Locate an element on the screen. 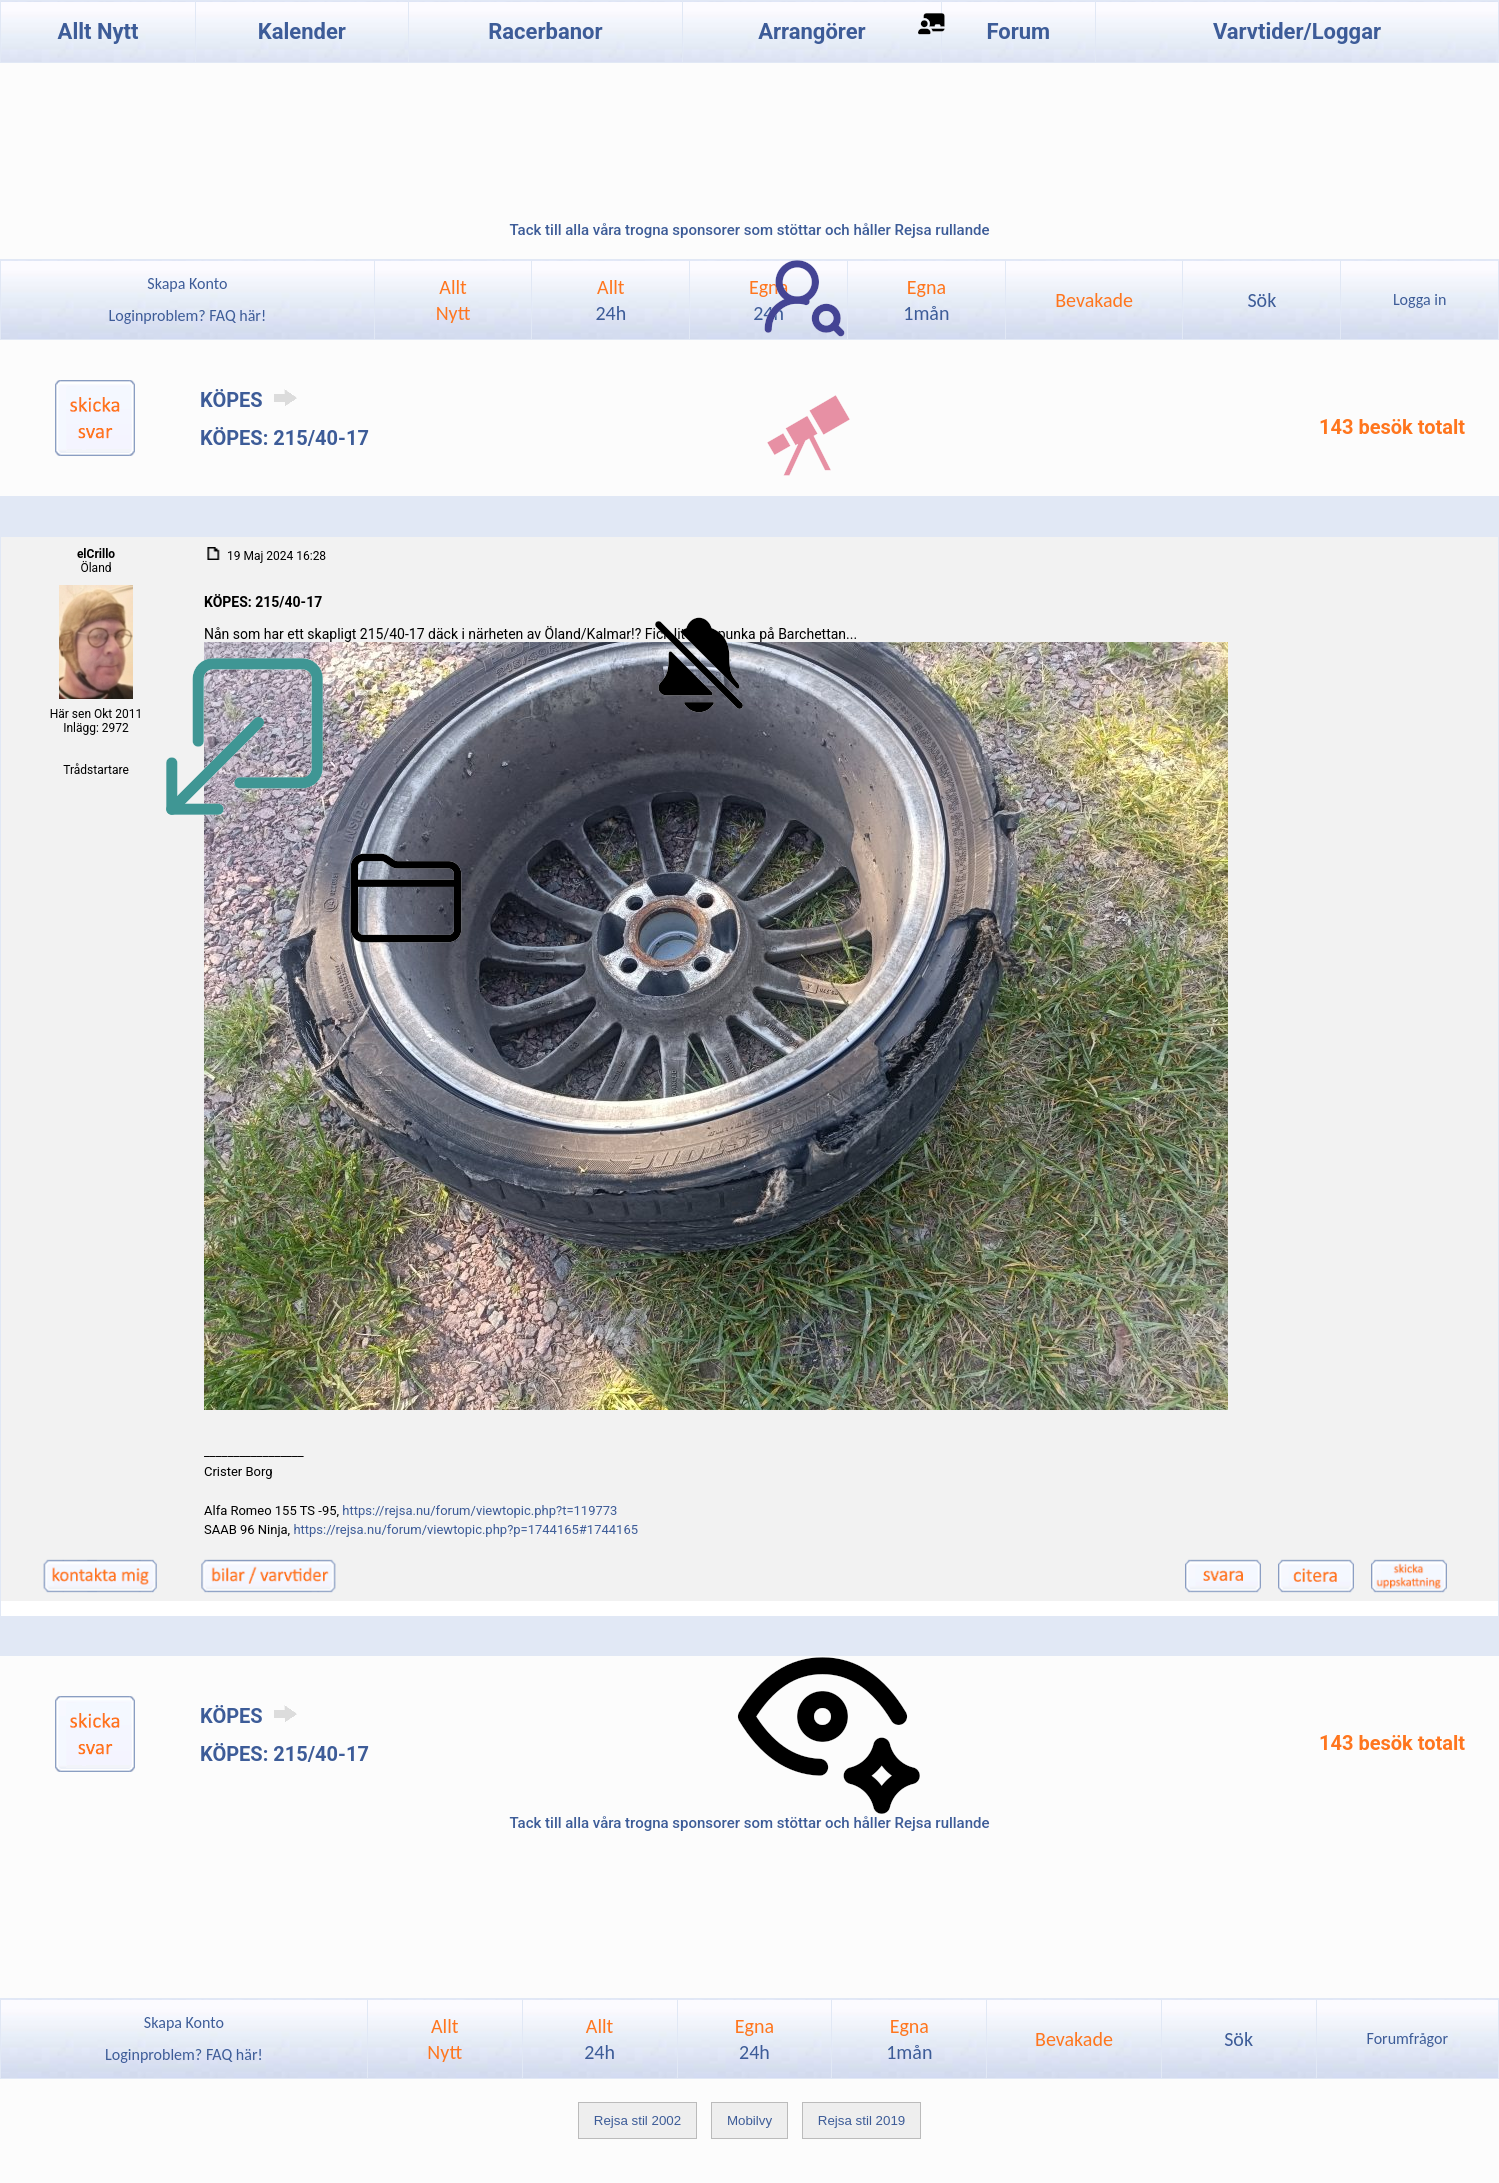 This screenshot has height=2183, width=1499. access teaching or presentation tools is located at coordinates (932, 23).